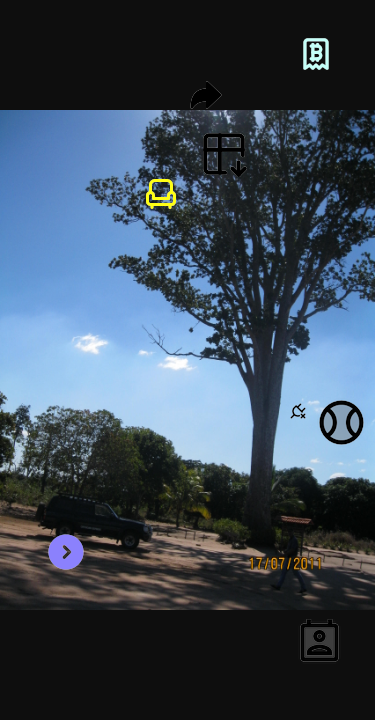  Describe the element at coordinates (319, 642) in the screenshot. I see `view contact calendar or schedule` at that location.